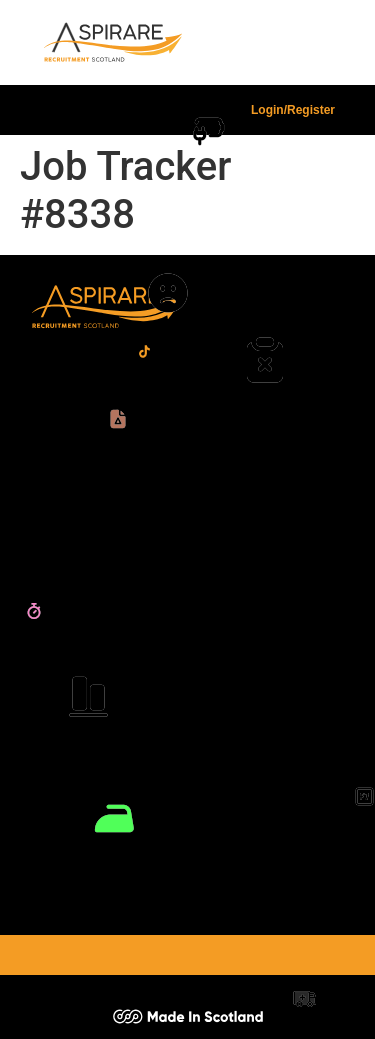  Describe the element at coordinates (114, 818) in the screenshot. I see `ironing or garment care instructions` at that location.